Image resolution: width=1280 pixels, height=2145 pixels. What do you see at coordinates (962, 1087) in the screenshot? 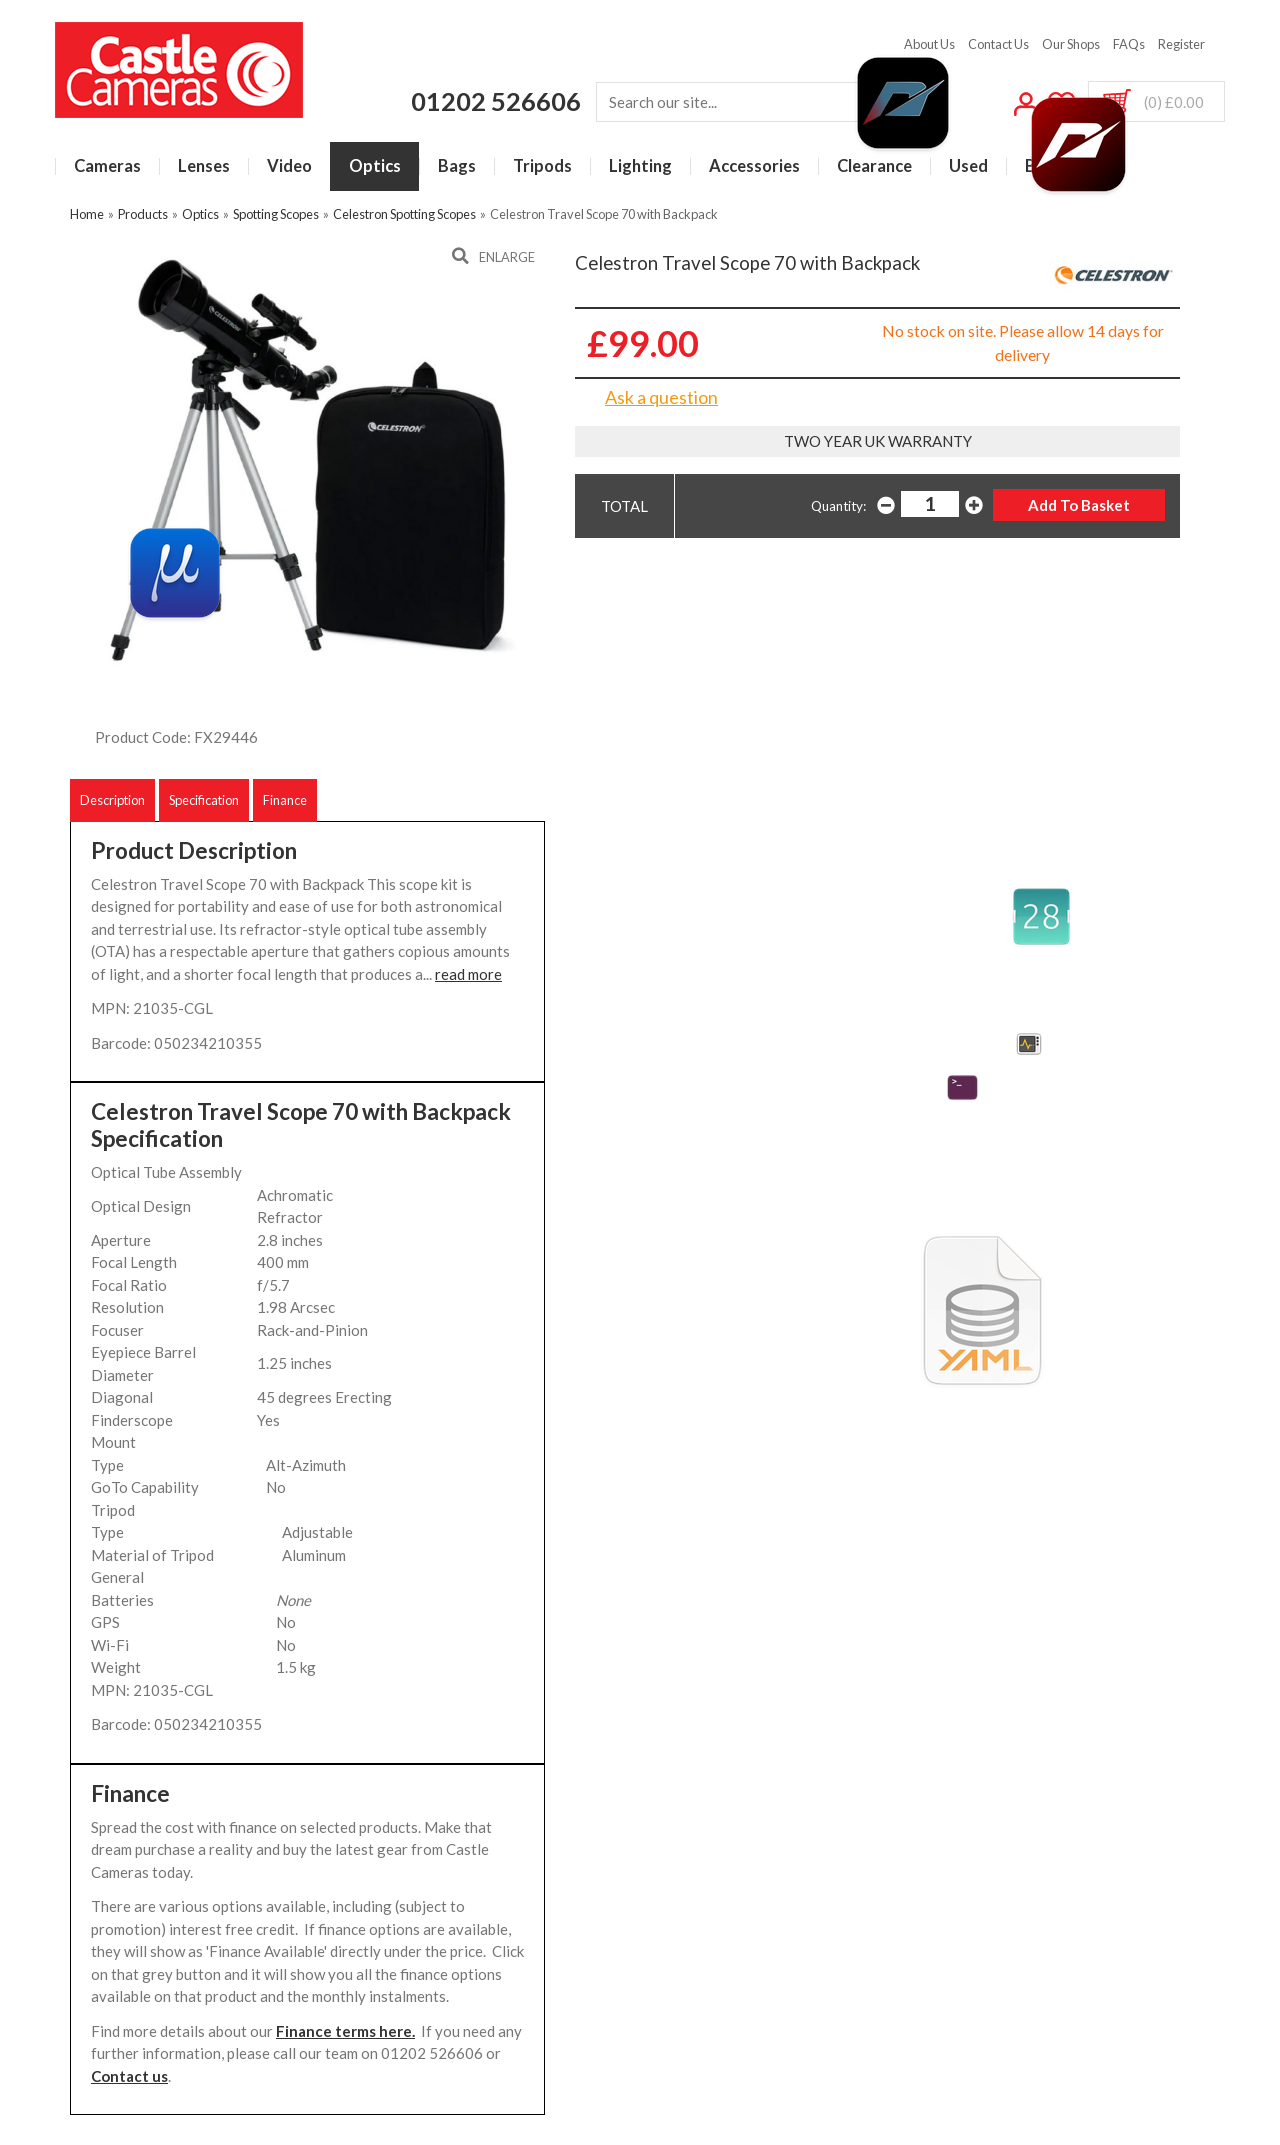
I see `open terminal application` at bounding box center [962, 1087].